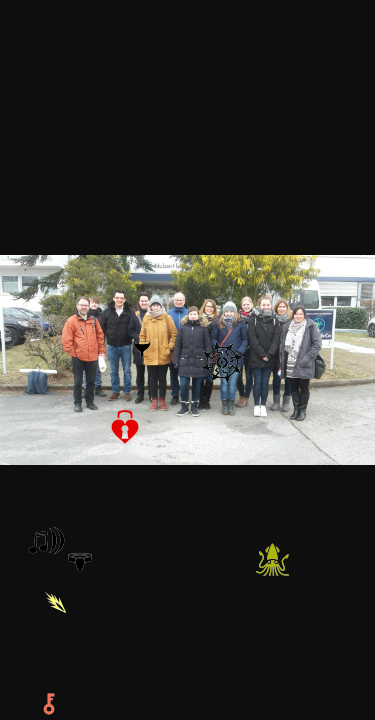 Image resolution: width=375 pixels, height=720 pixels. I want to click on indicates protected or private favorites, so click(125, 427).